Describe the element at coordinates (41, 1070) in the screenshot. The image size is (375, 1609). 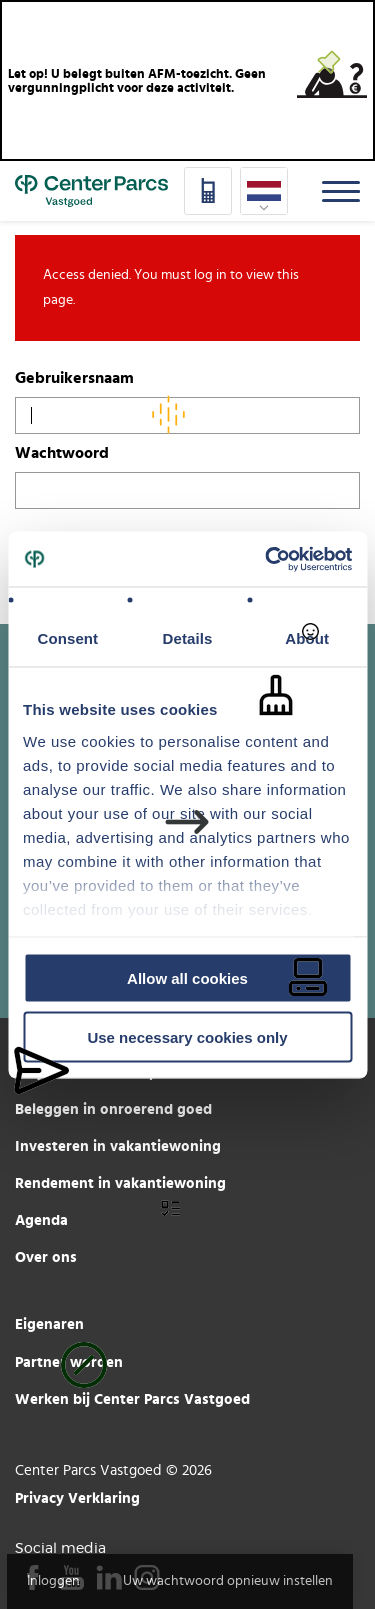
I see `send a message or email` at that location.